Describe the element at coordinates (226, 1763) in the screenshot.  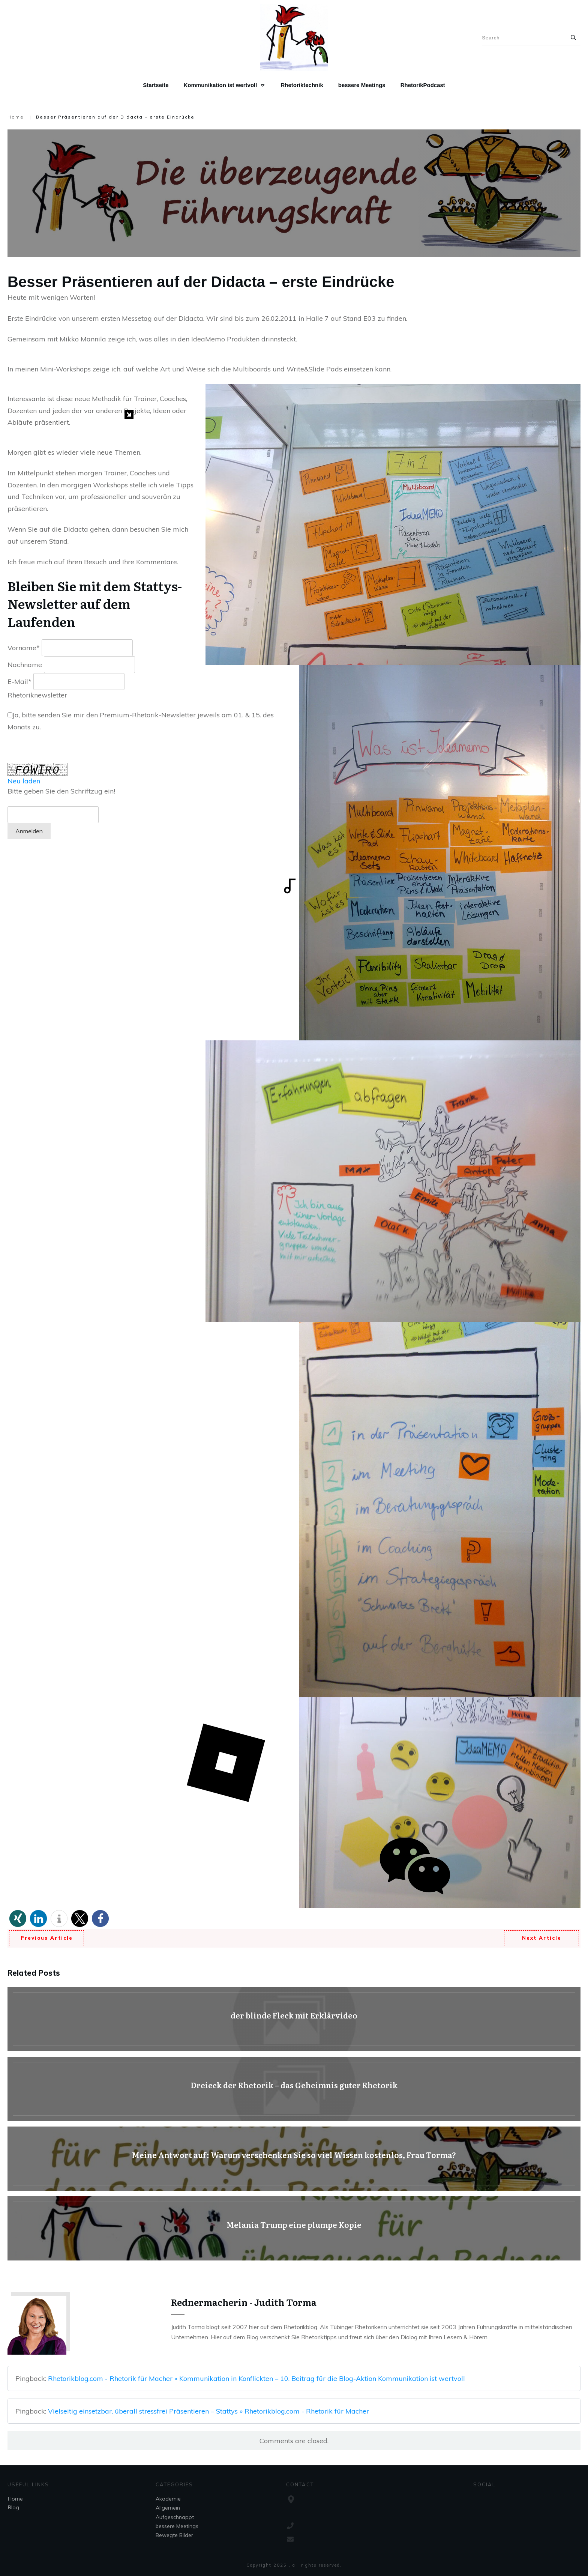
I see `open the Roblox app` at that location.